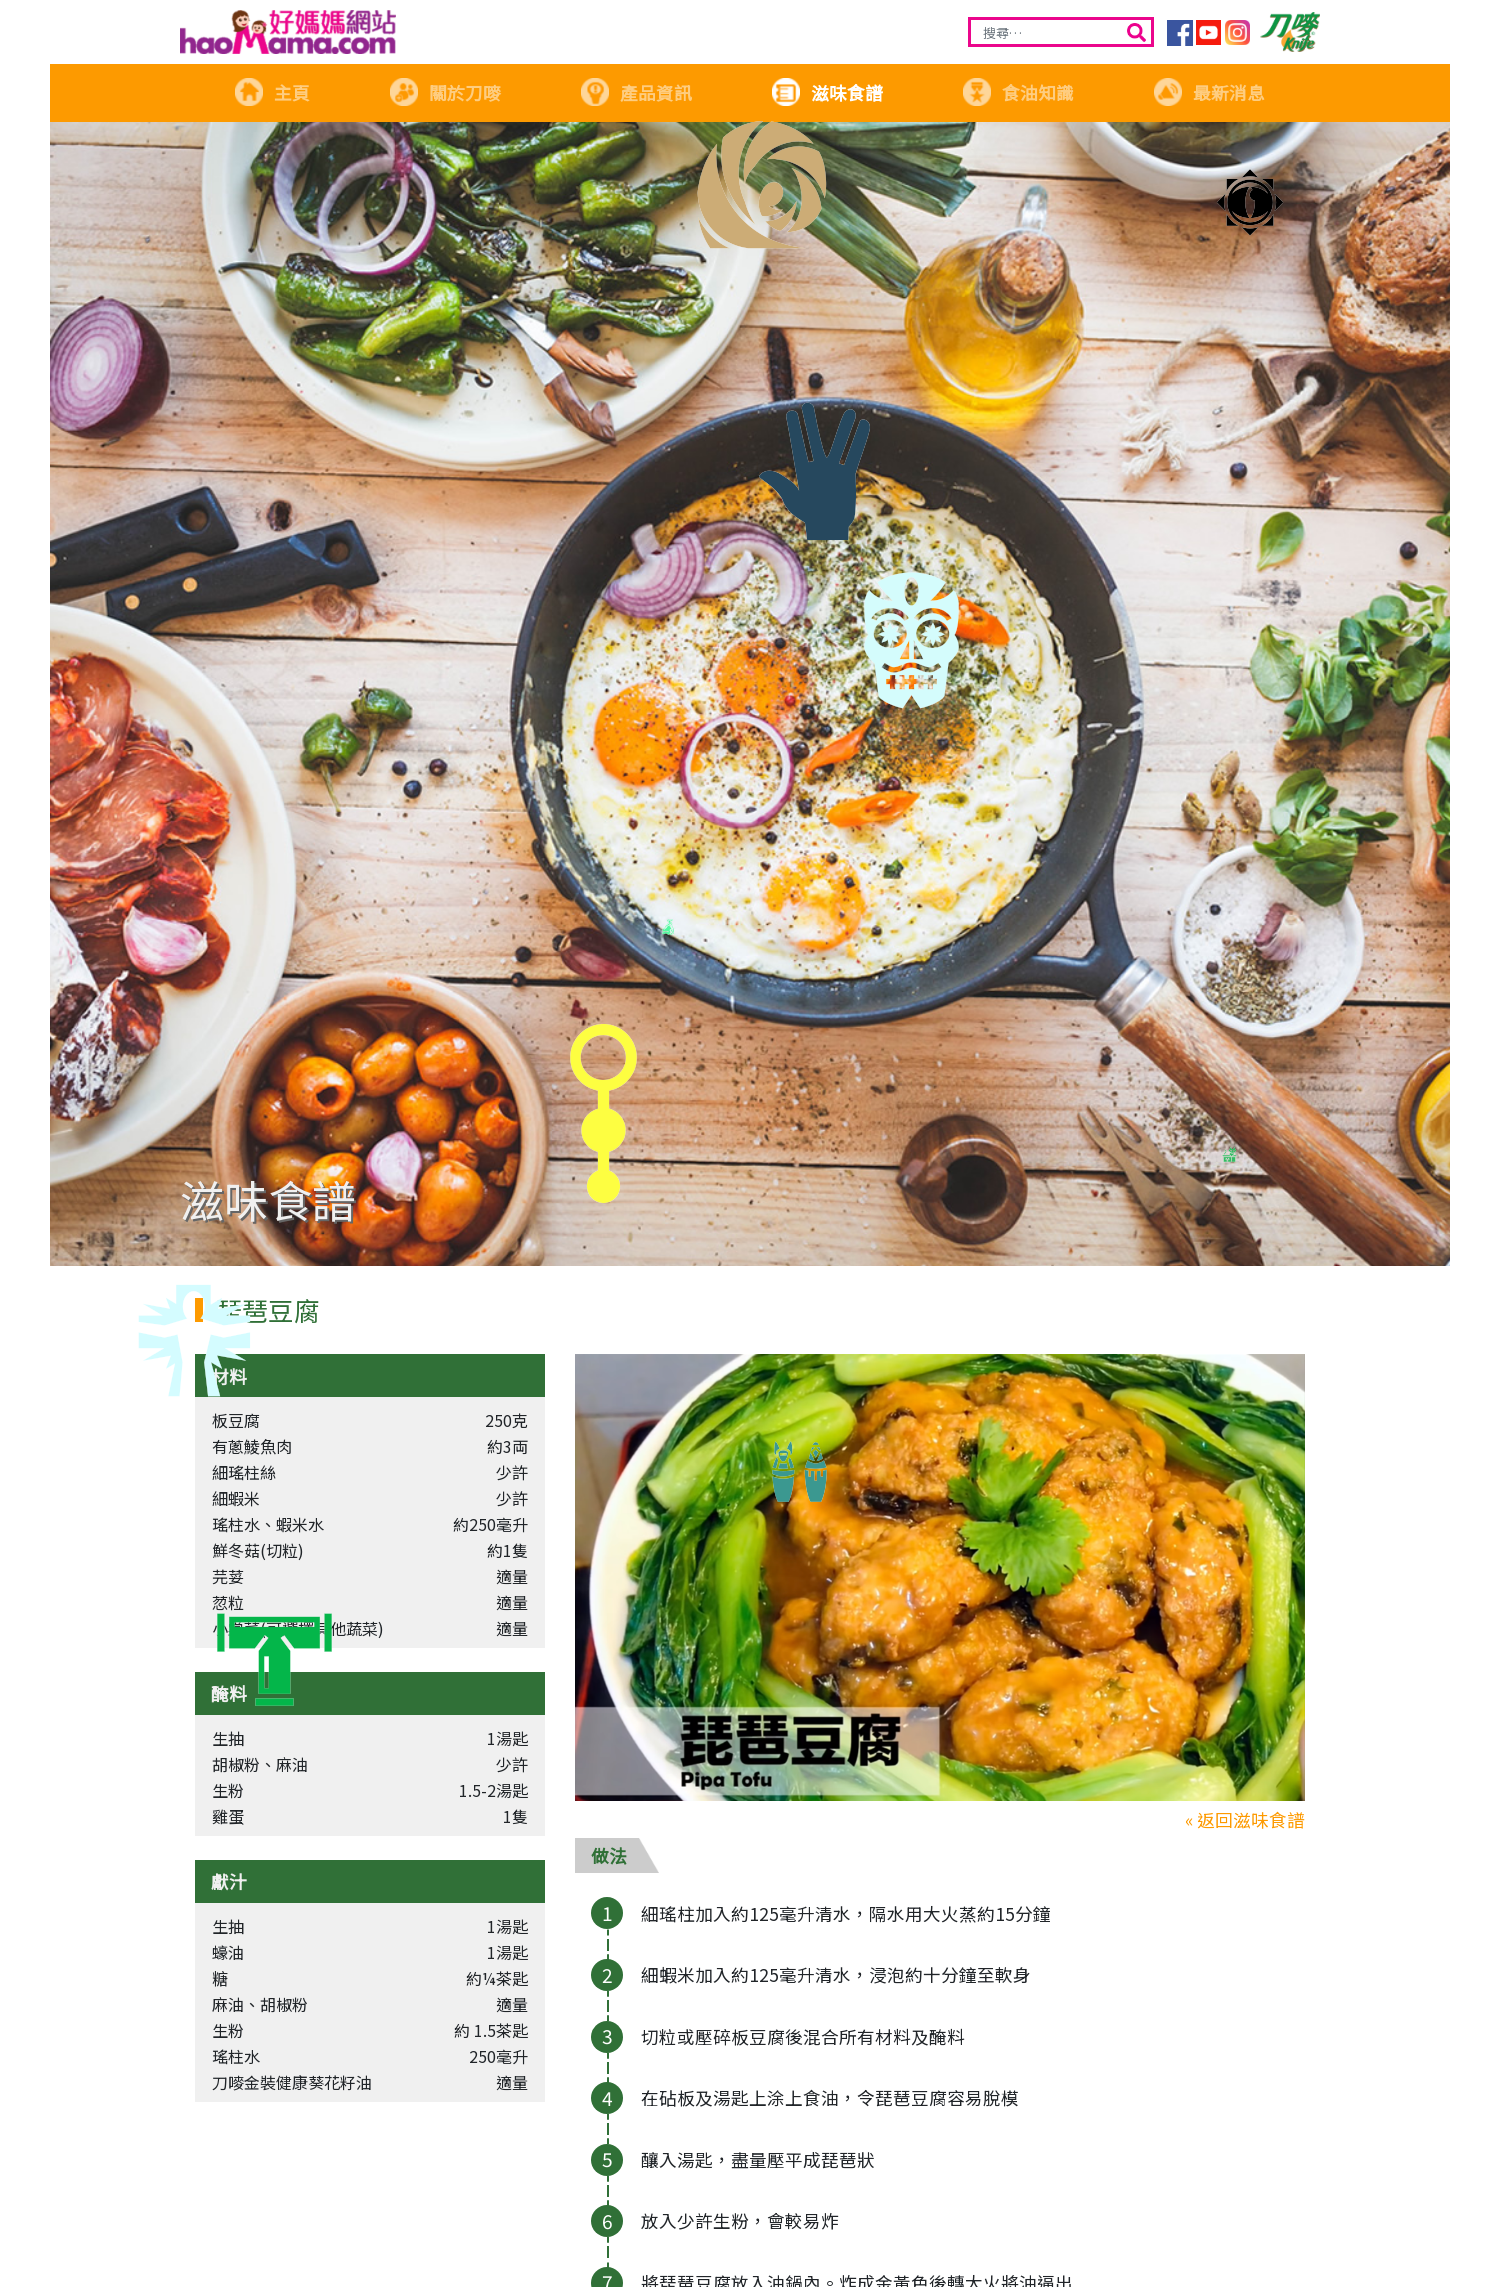 This screenshot has height=2287, width=1500. I want to click on activate surveillance or watch mode, so click(1250, 202).